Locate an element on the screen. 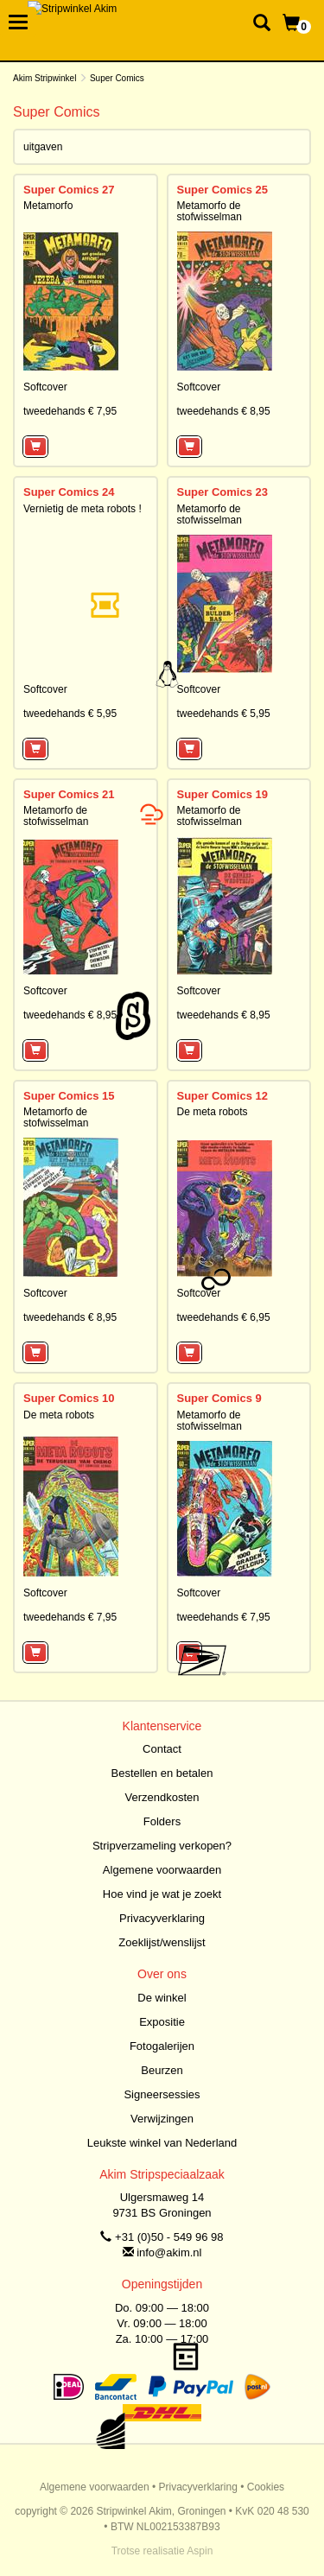 Image resolution: width=324 pixels, height=2576 pixels. linux operating system logo is located at coordinates (167, 674).